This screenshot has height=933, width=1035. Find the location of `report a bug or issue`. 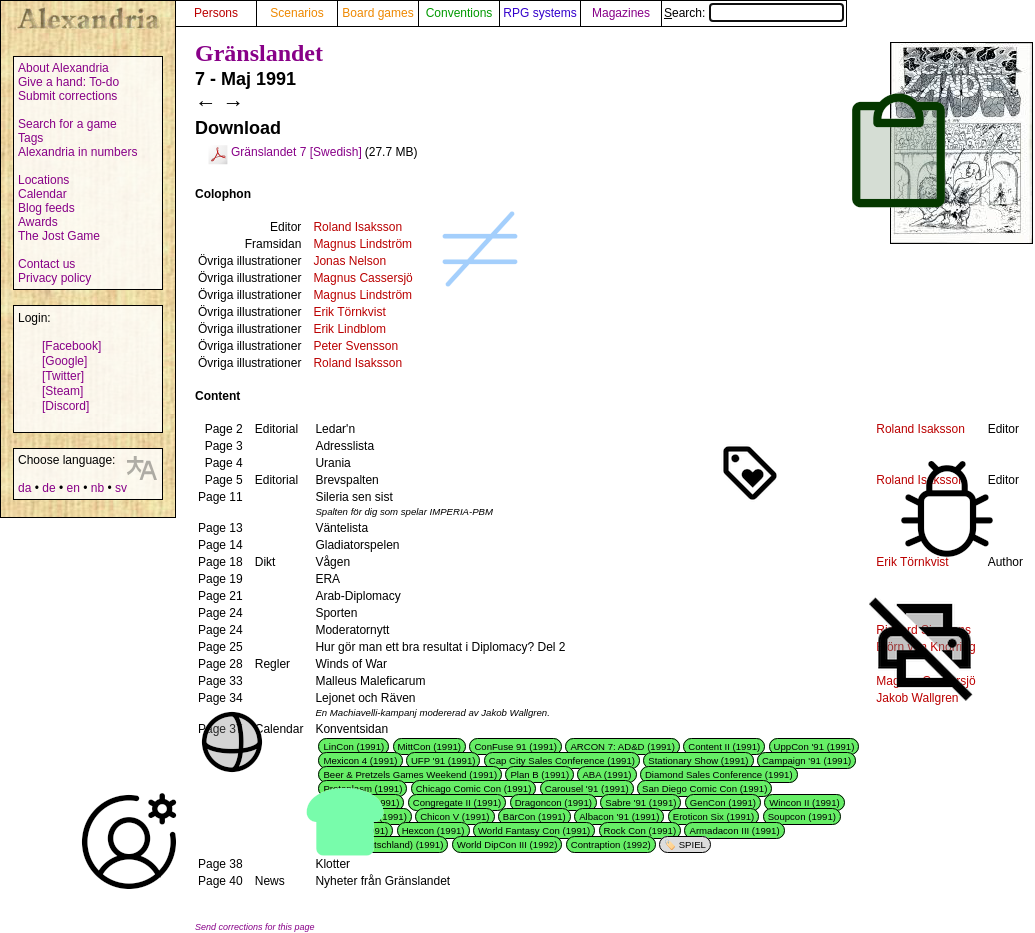

report a bug or issue is located at coordinates (947, 511).